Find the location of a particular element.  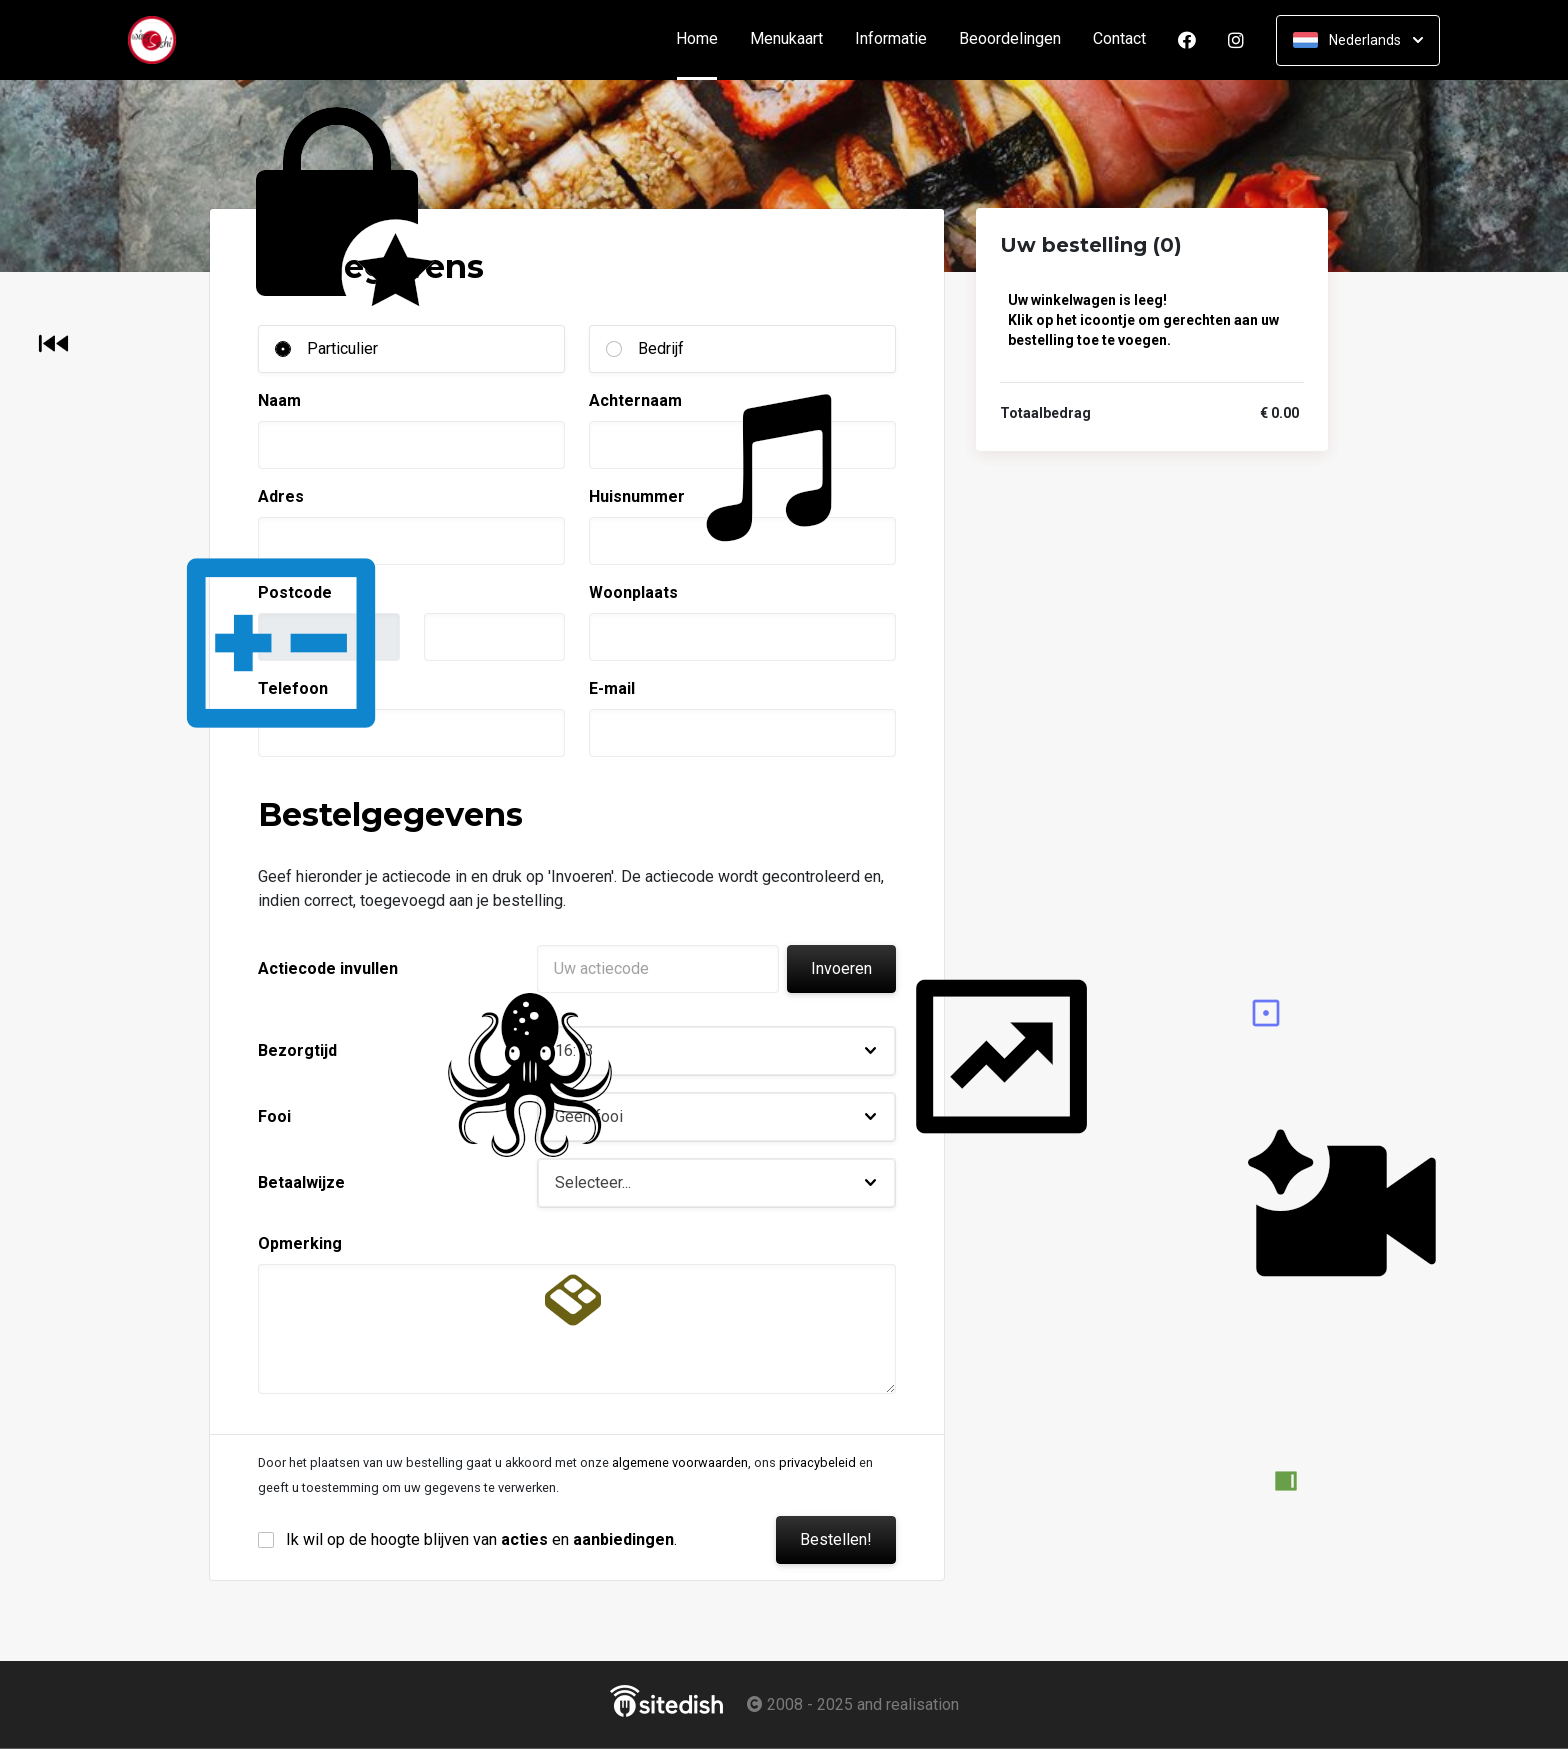

open itunes music library is located at coordinates (769, 467).